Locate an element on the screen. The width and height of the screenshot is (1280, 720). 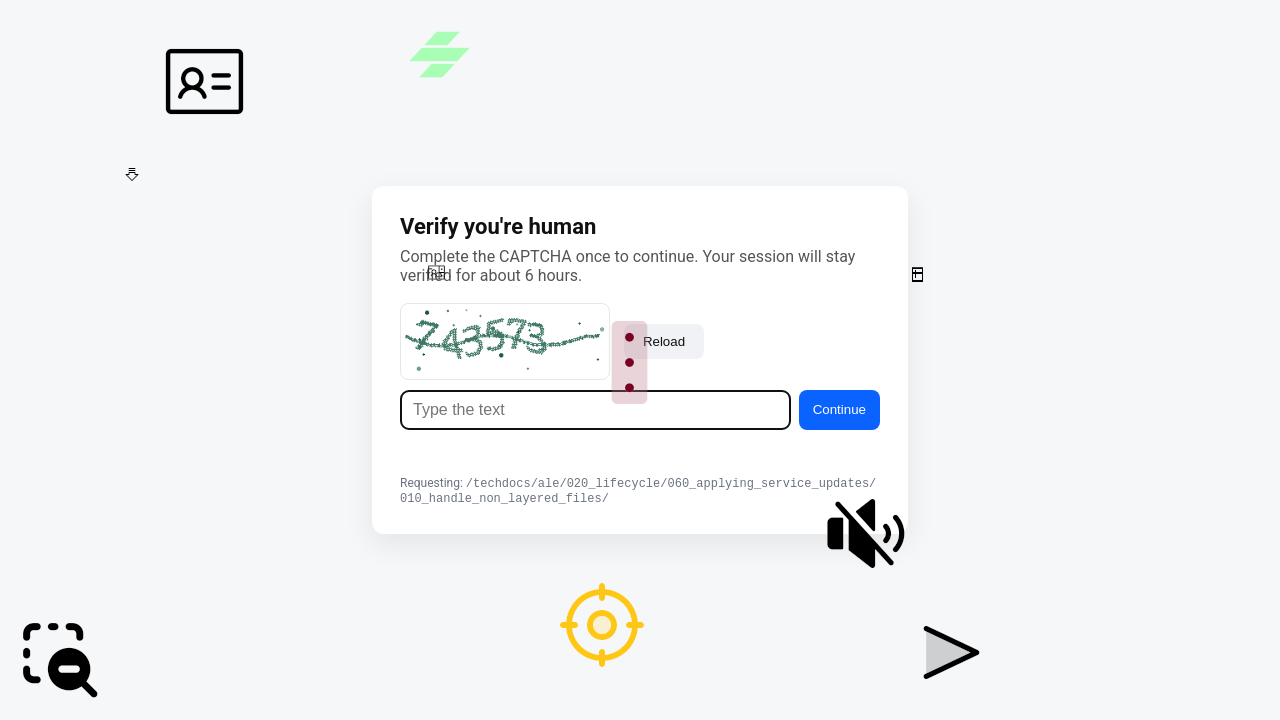
stencil framework logo is located at coordinates (439, 54).